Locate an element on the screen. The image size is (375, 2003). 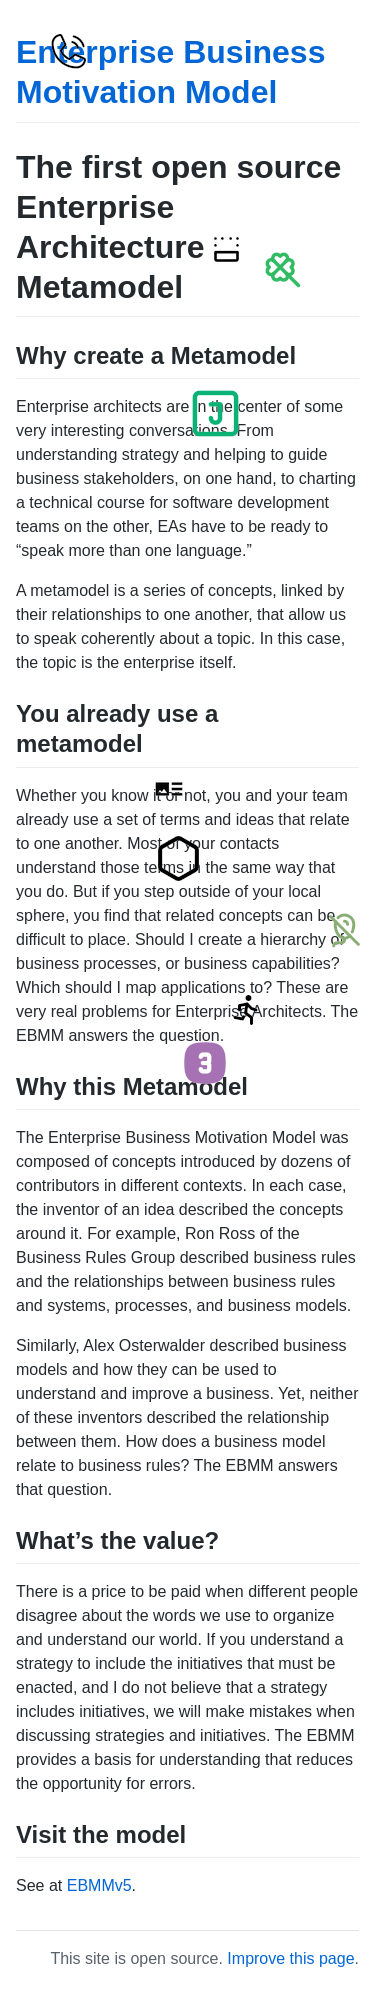
indicates step 3 in a multi-step process is located at coordinates (205, 1063).